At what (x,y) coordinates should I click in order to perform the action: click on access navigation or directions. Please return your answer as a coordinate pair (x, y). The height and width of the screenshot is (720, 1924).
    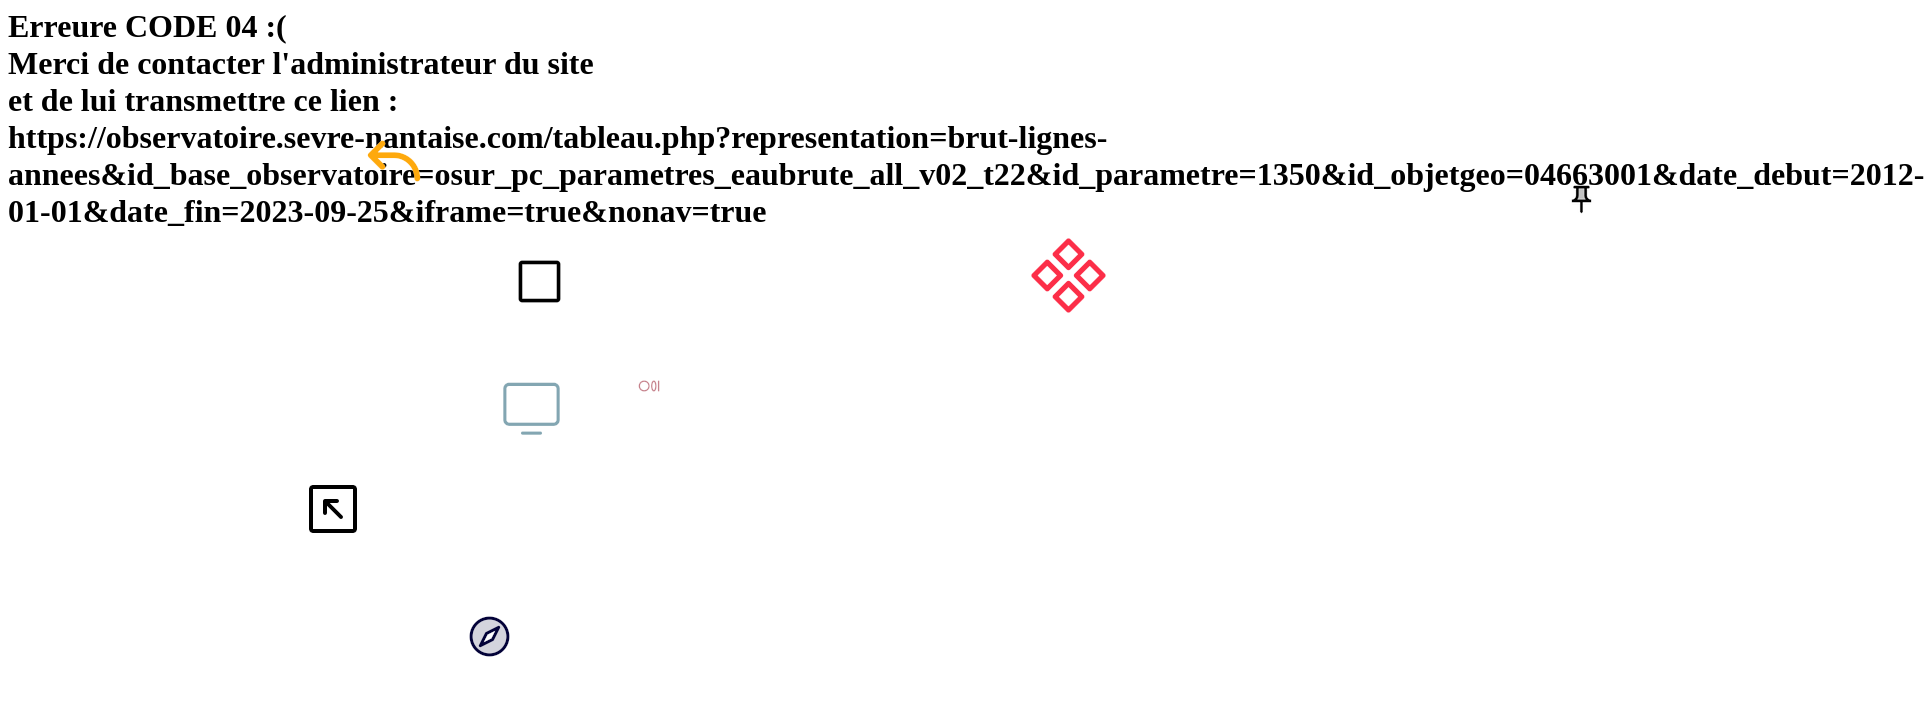
    Looking at the image, I should click on (489, 636).